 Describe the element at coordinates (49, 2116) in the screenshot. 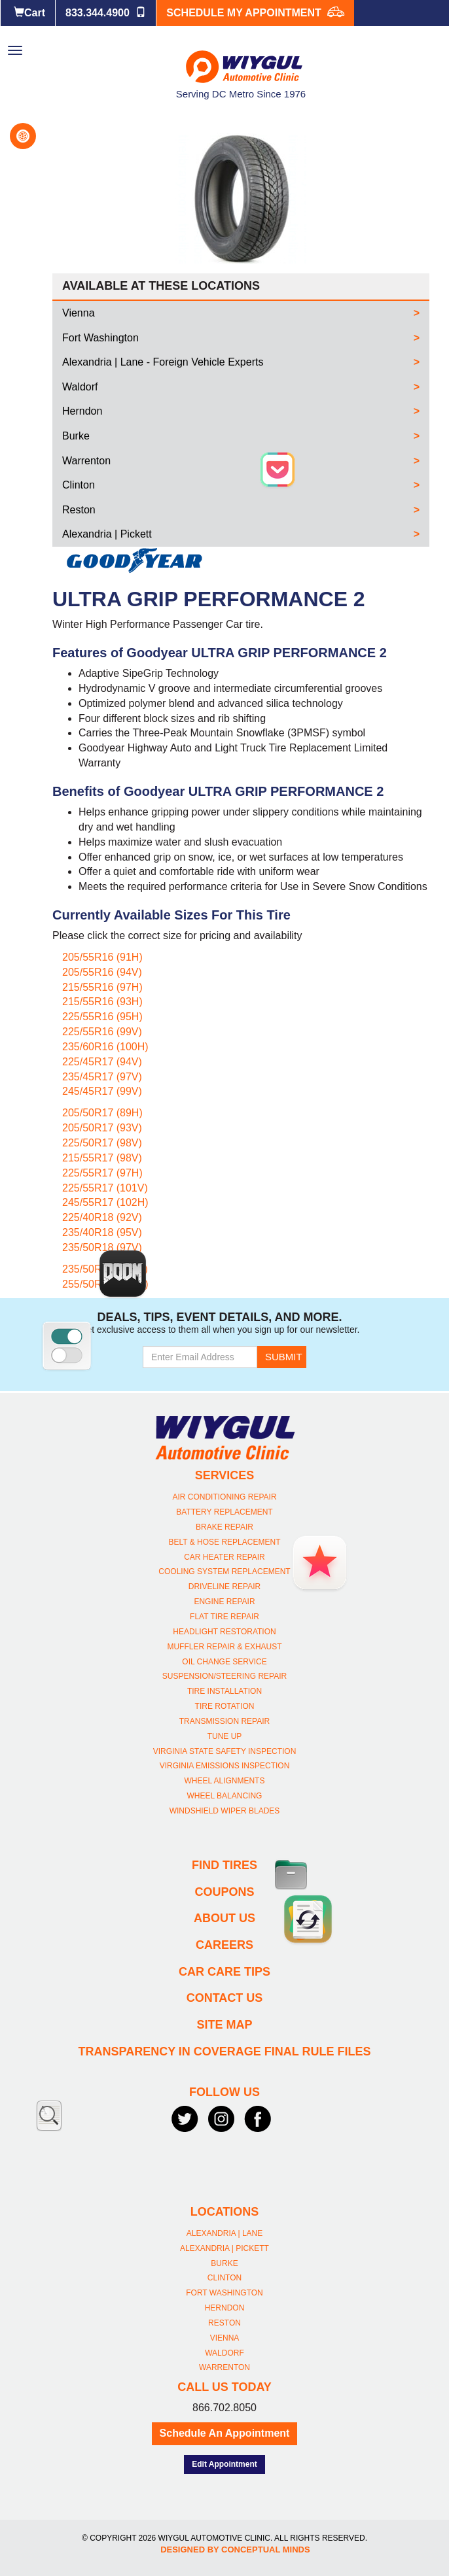

I see `open document viewer application` at that location.